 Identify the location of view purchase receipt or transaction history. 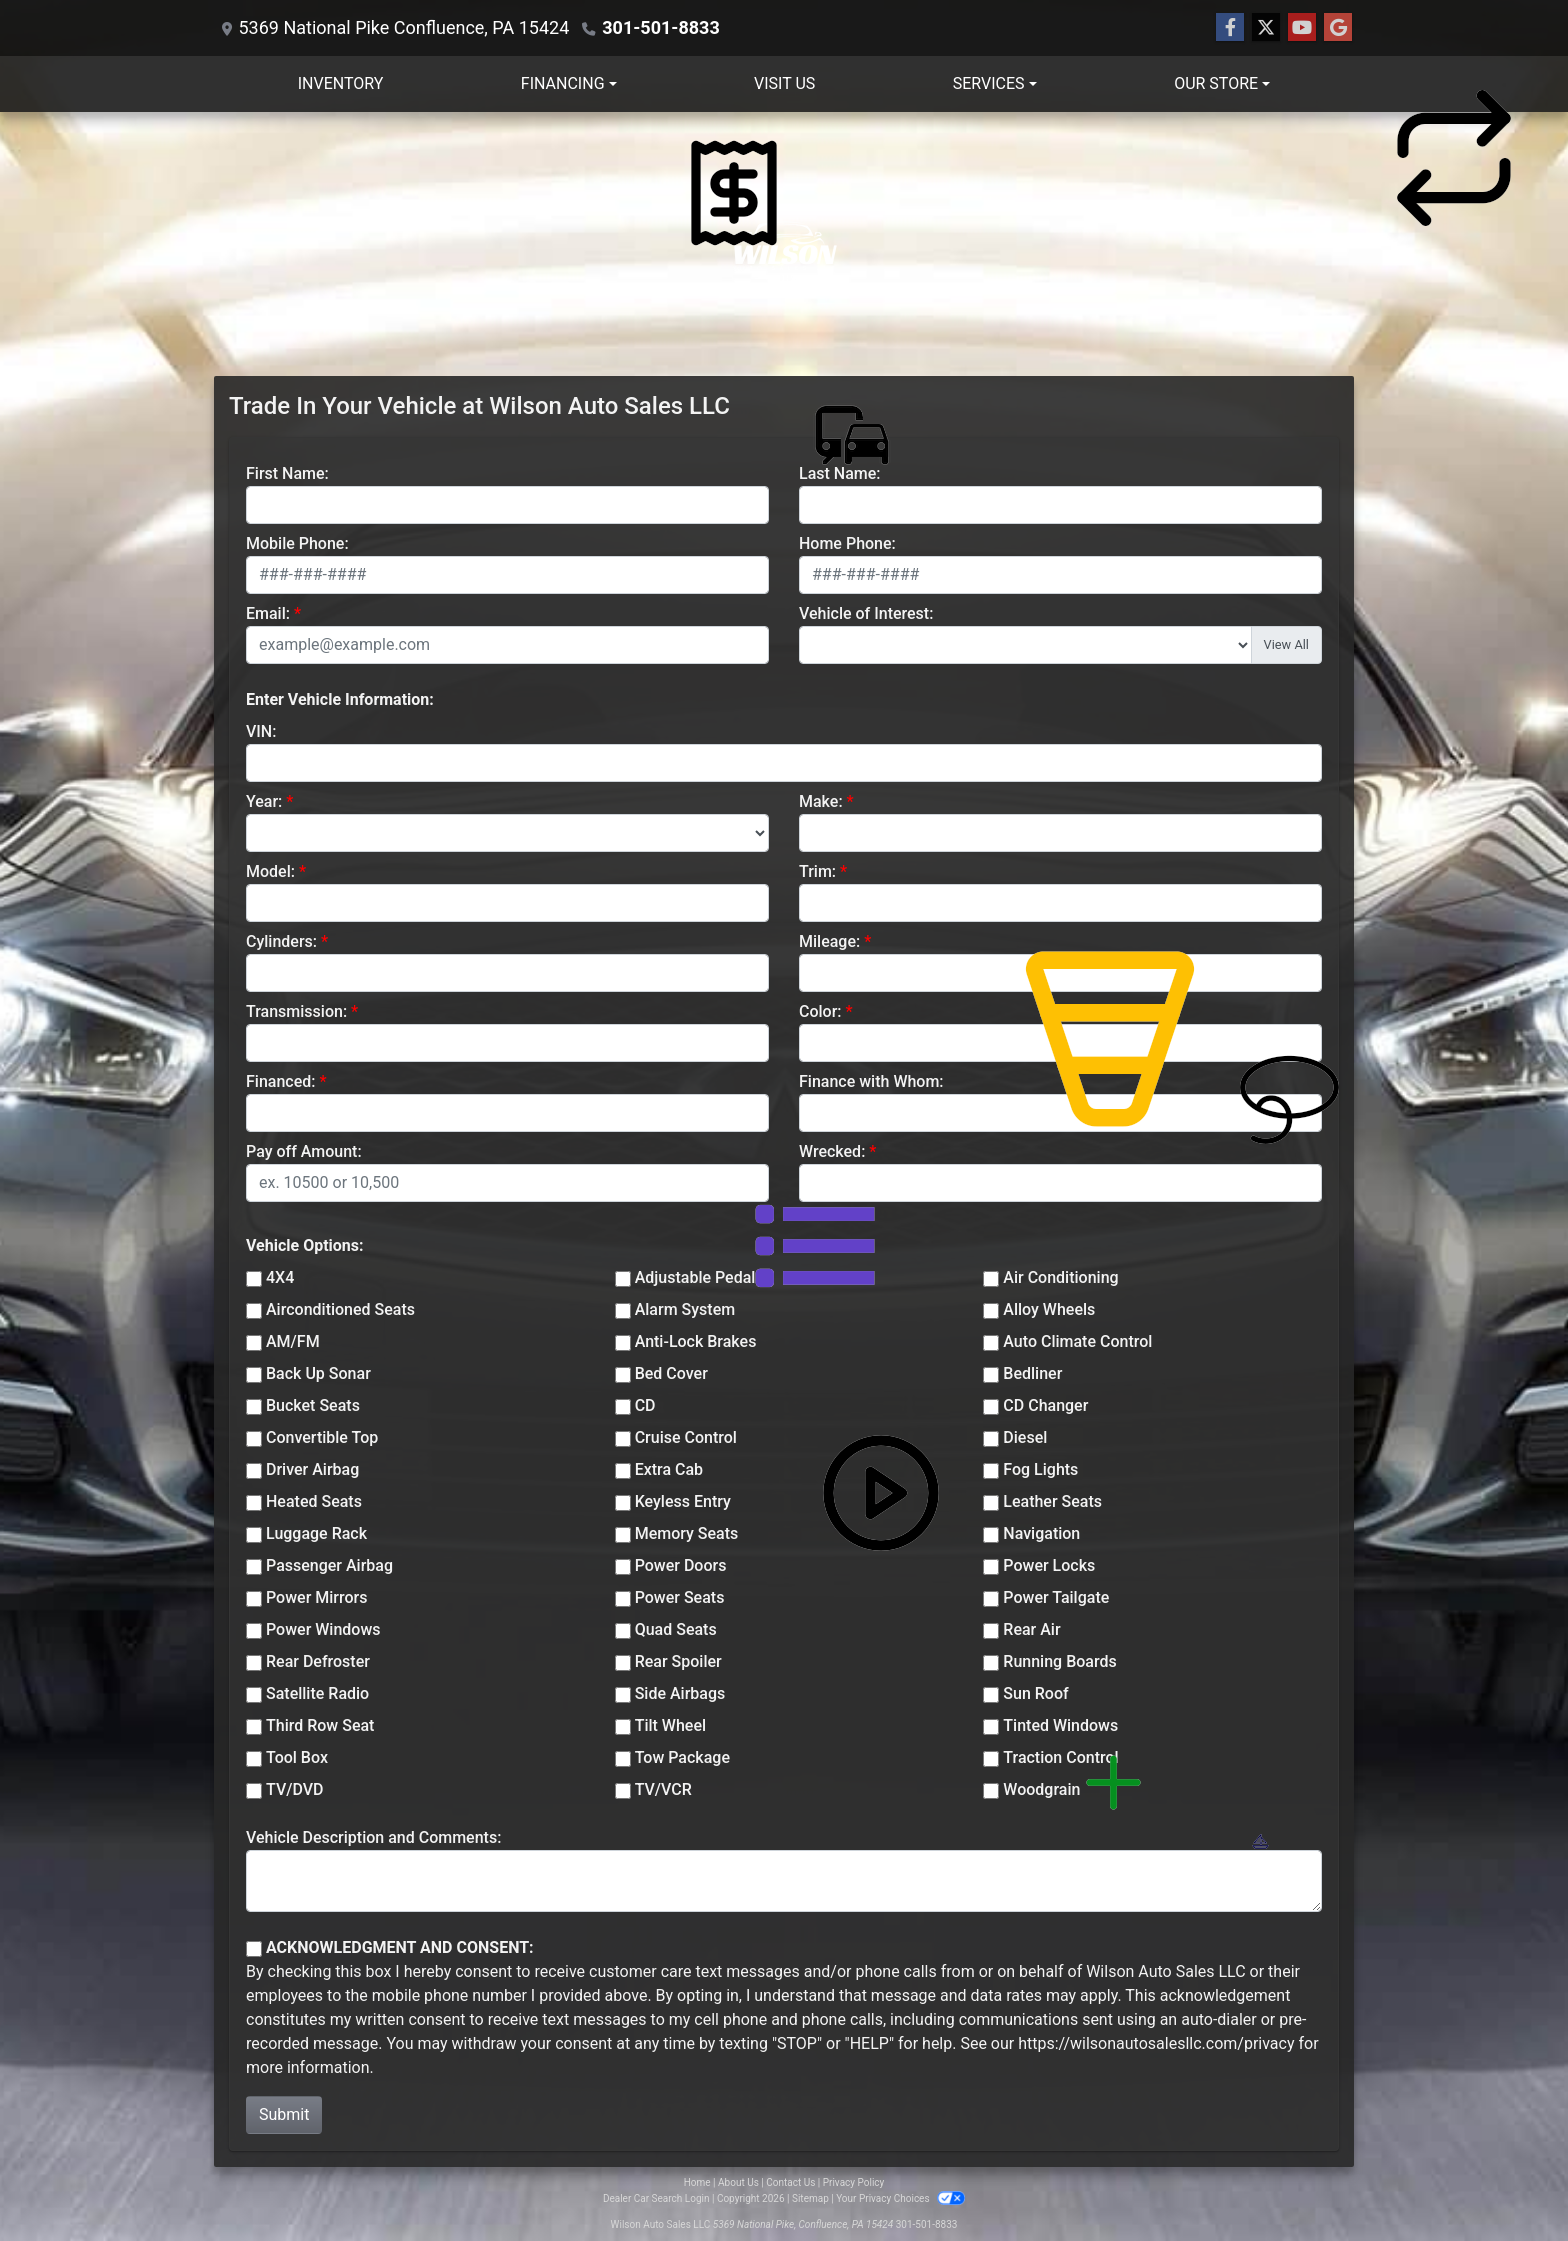
(734, 193).